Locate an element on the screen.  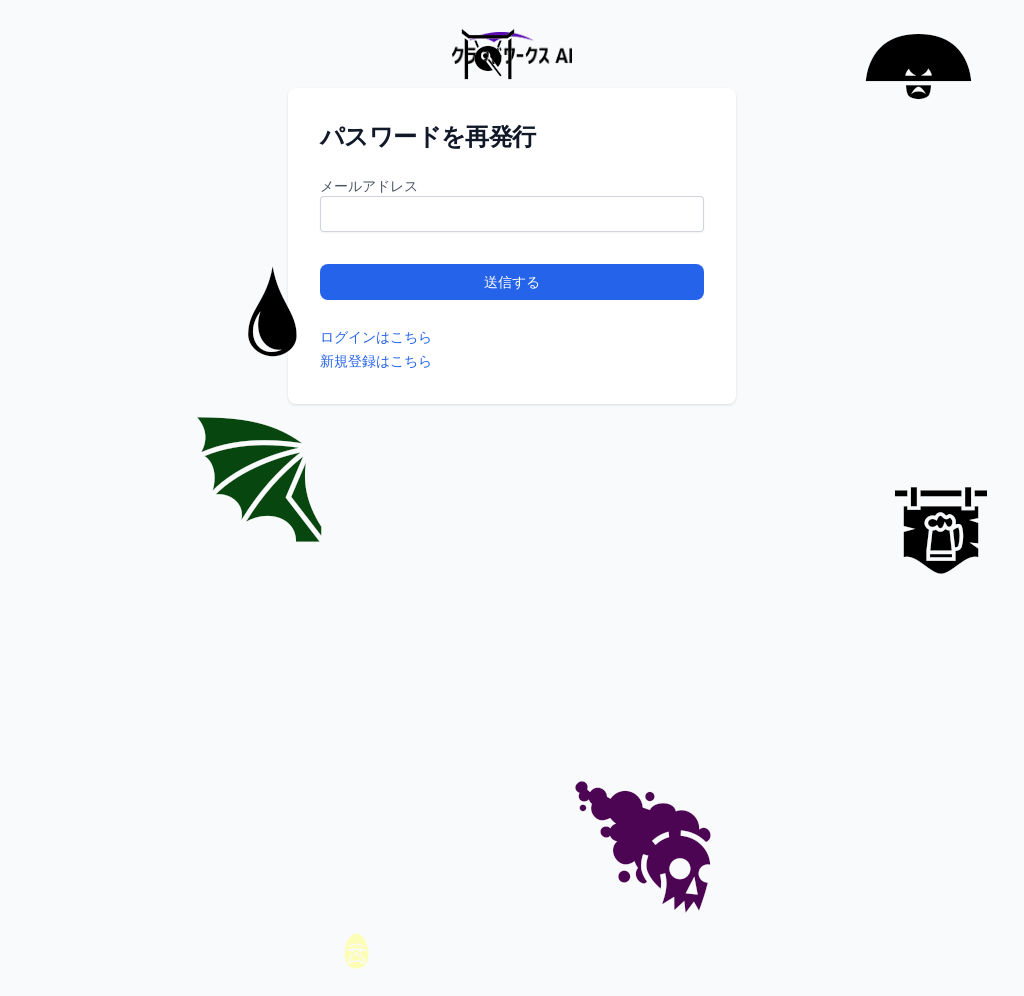
select bat or vampire character class is located at coordinates (258, 479).